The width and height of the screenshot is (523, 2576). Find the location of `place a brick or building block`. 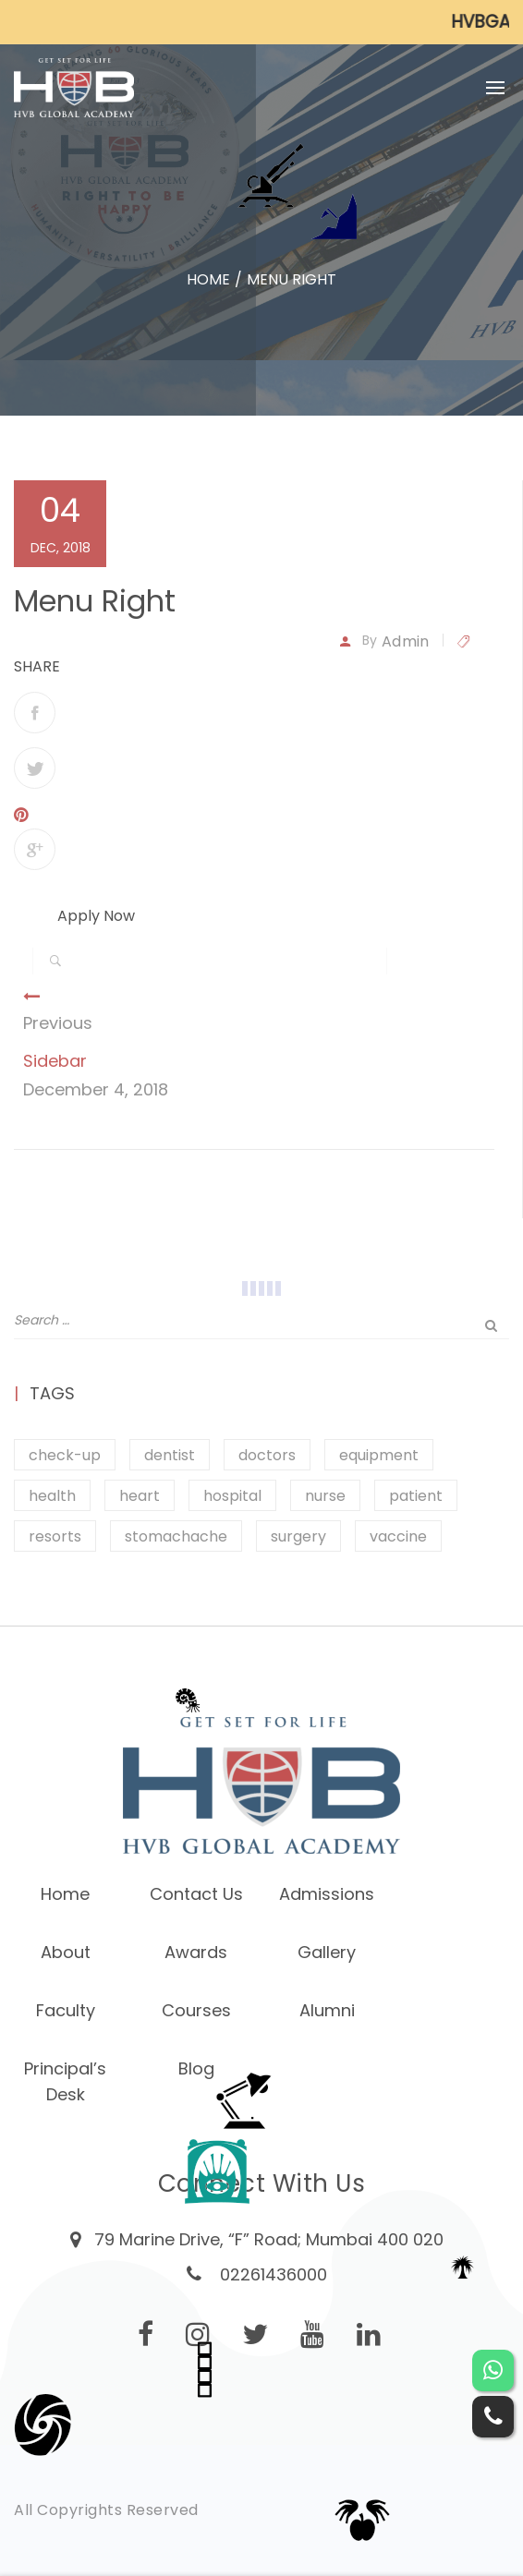

place a brick or building block is located at coordinates (204, 2369).